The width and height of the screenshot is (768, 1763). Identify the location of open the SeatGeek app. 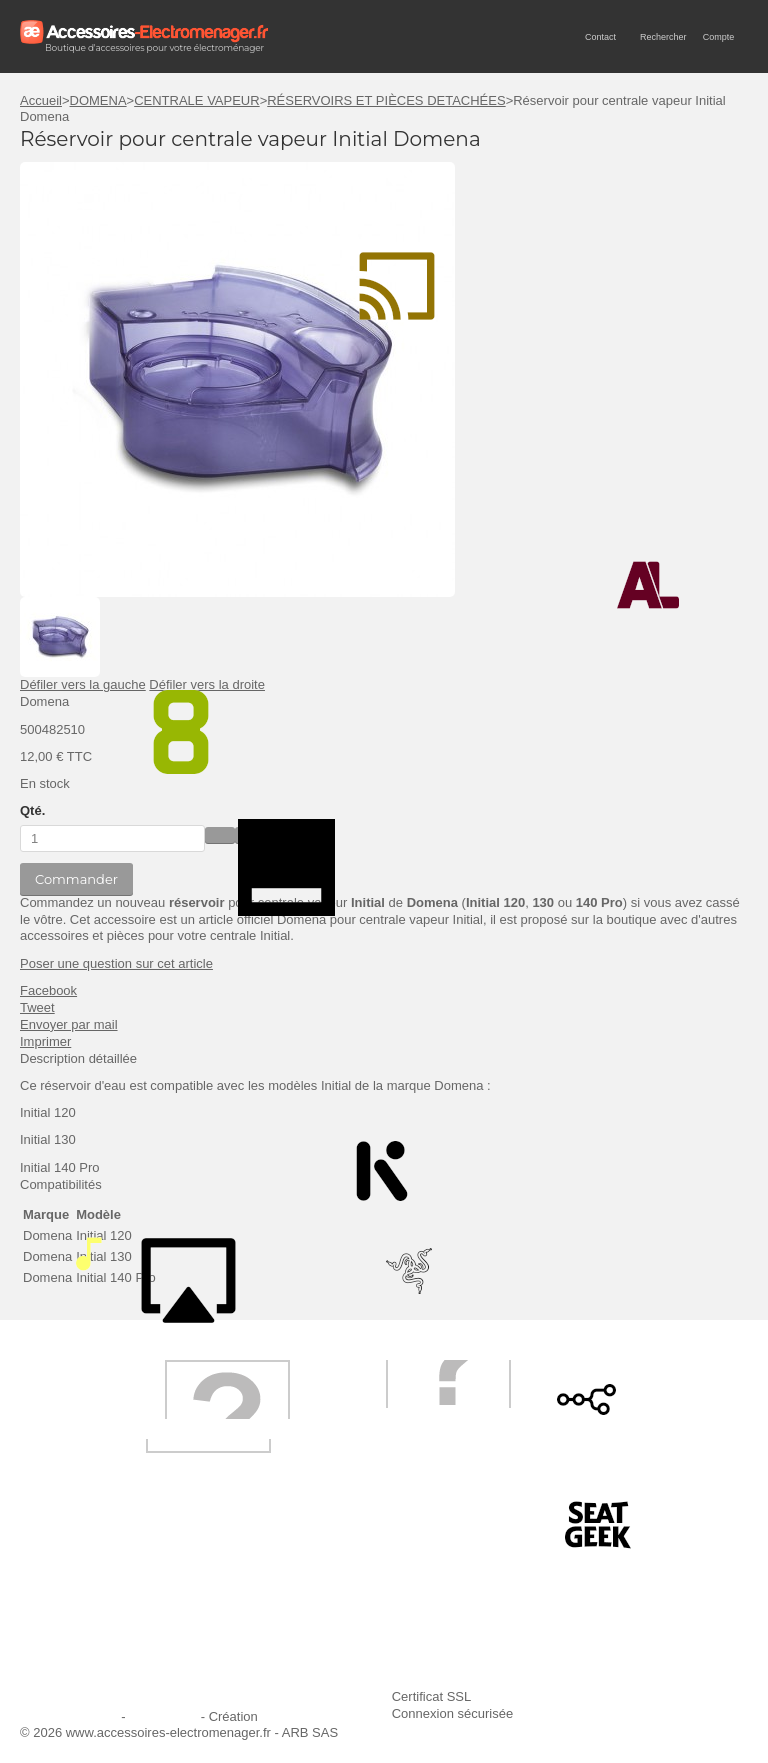
(598, 1525).